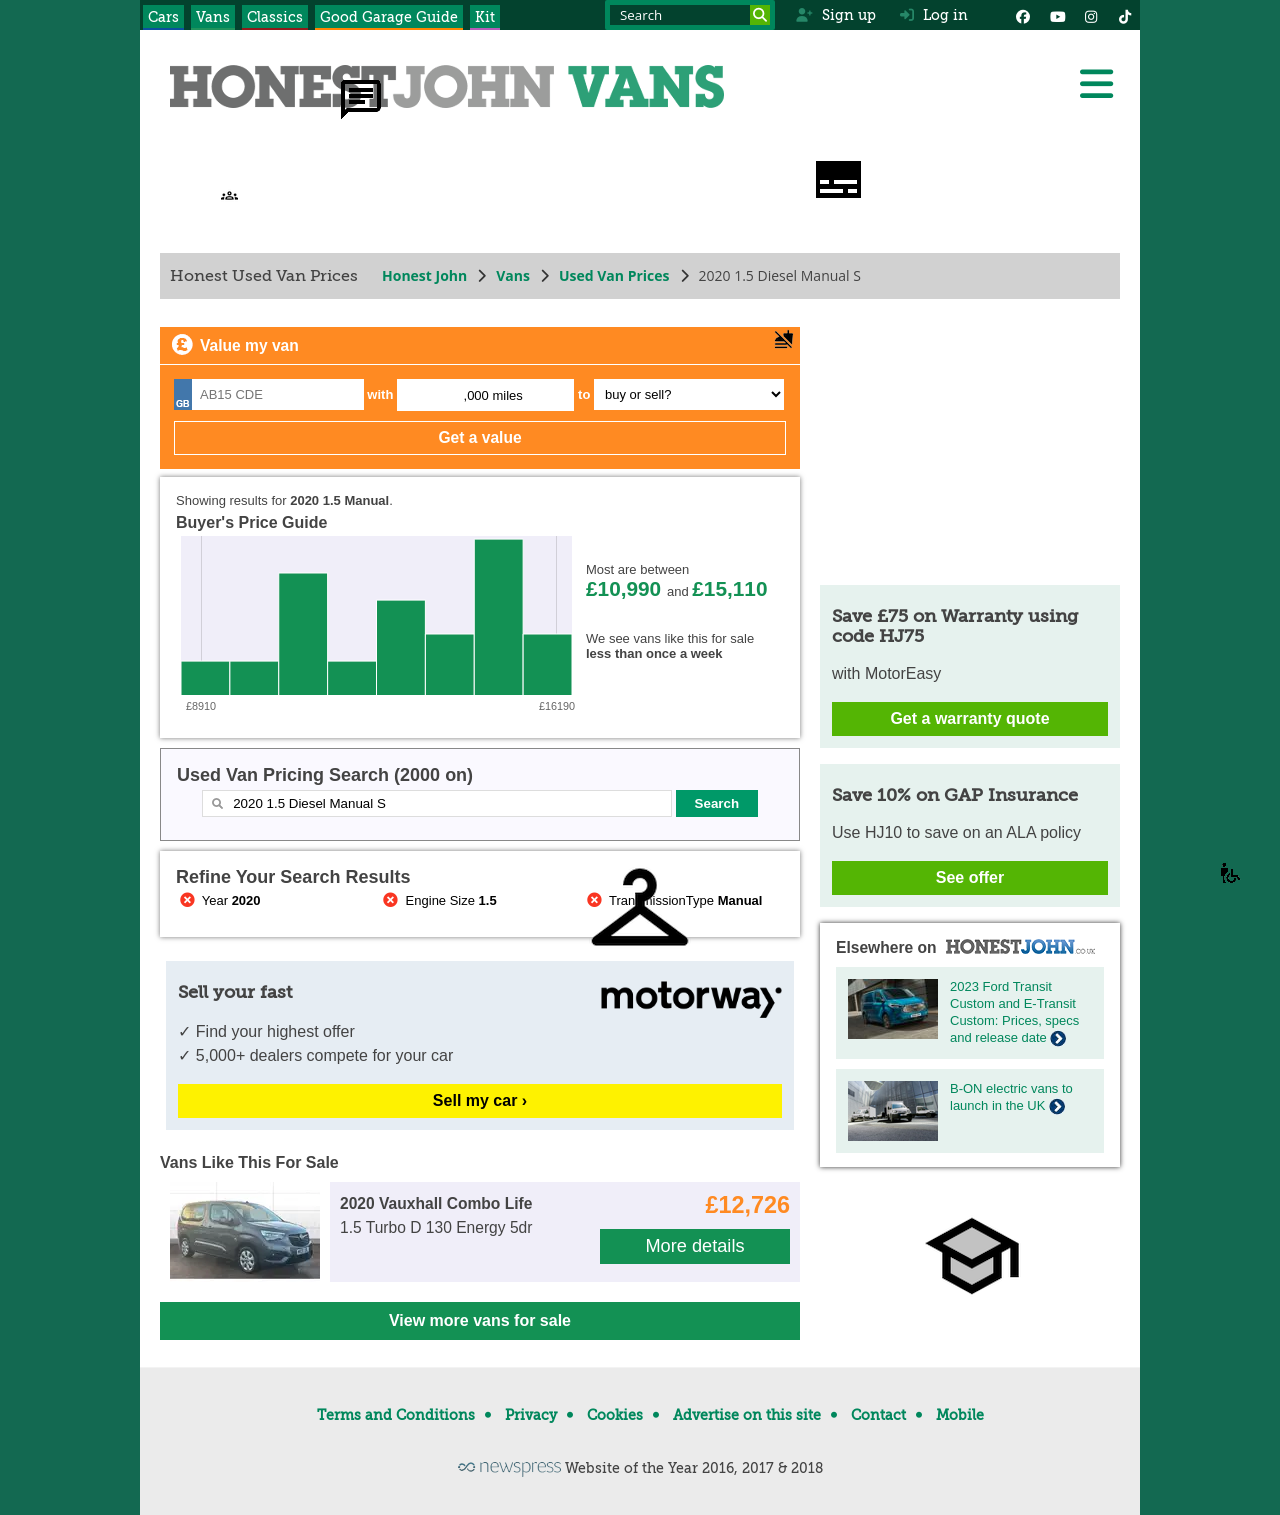  I want to click on view or manage groups, so click(229, 195).